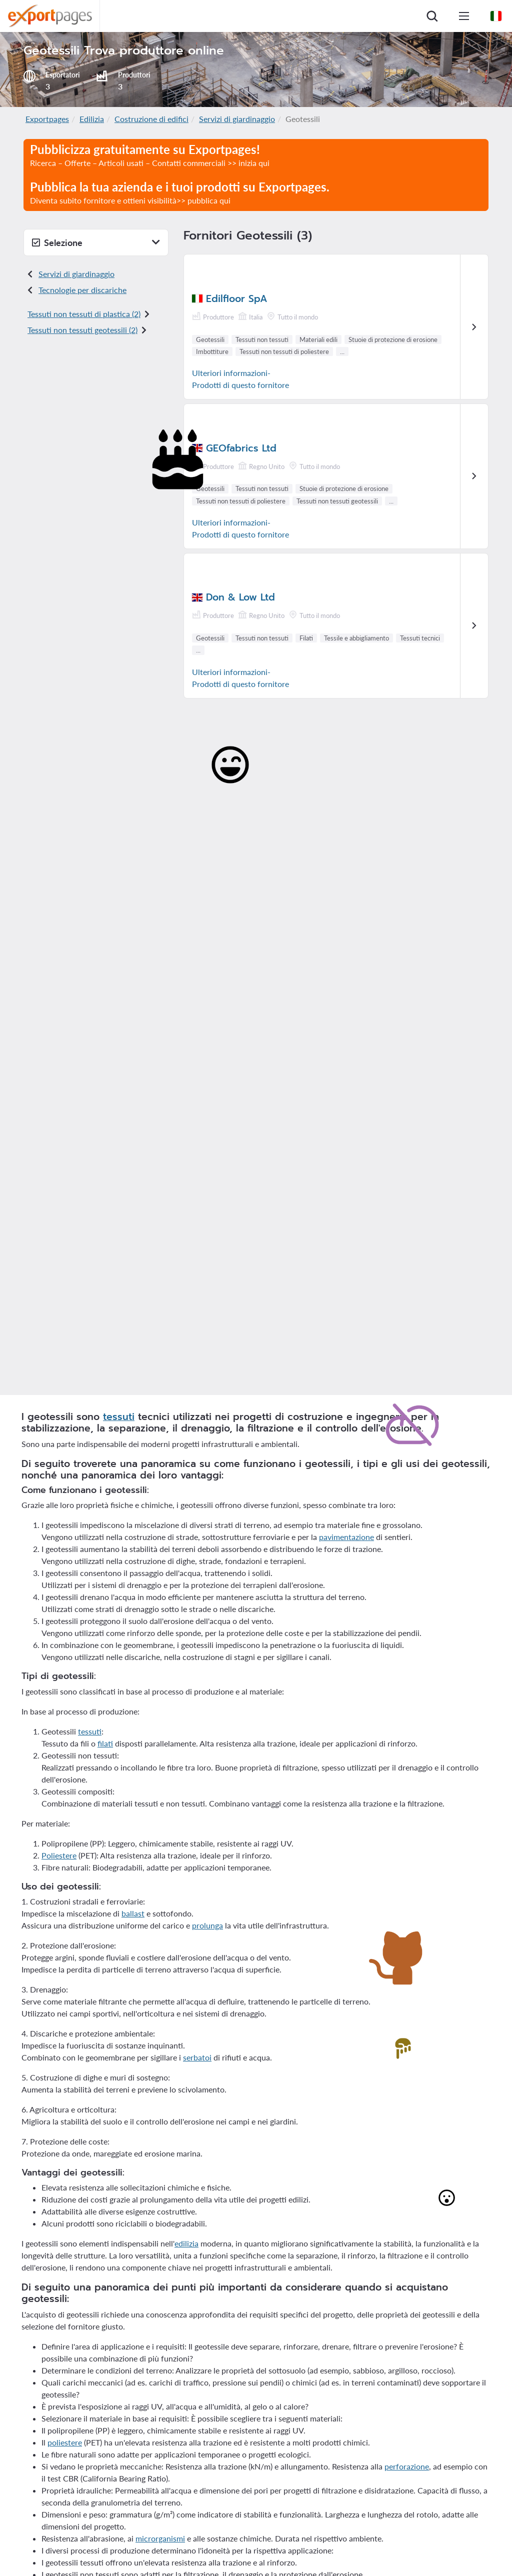 The image size is (512, 2576). What do you see at coordinates (178, 460) in the screenshot?
I see `view birthday or celebration events` at bounding box center [178, 460].